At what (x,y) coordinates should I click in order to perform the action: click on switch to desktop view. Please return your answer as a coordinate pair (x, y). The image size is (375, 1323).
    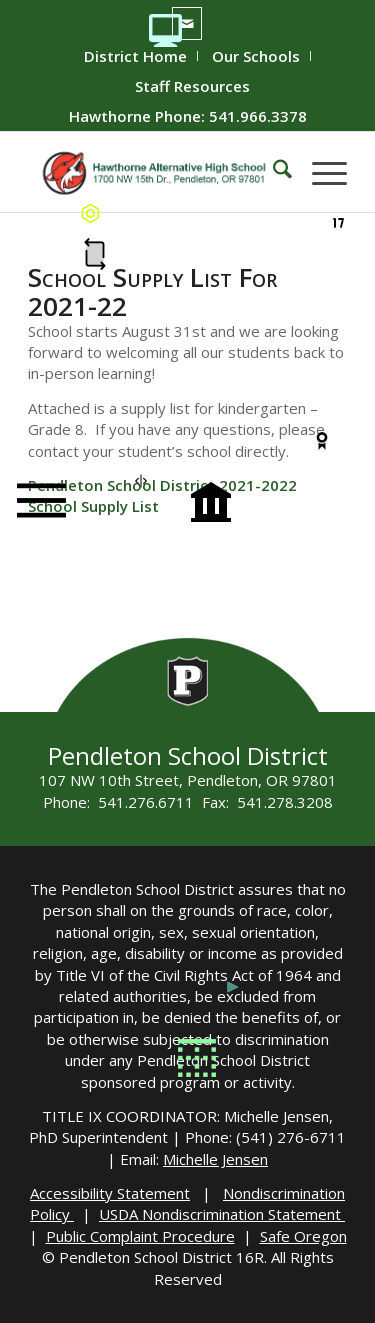
    Looking at the image, I should click on (165, 30).